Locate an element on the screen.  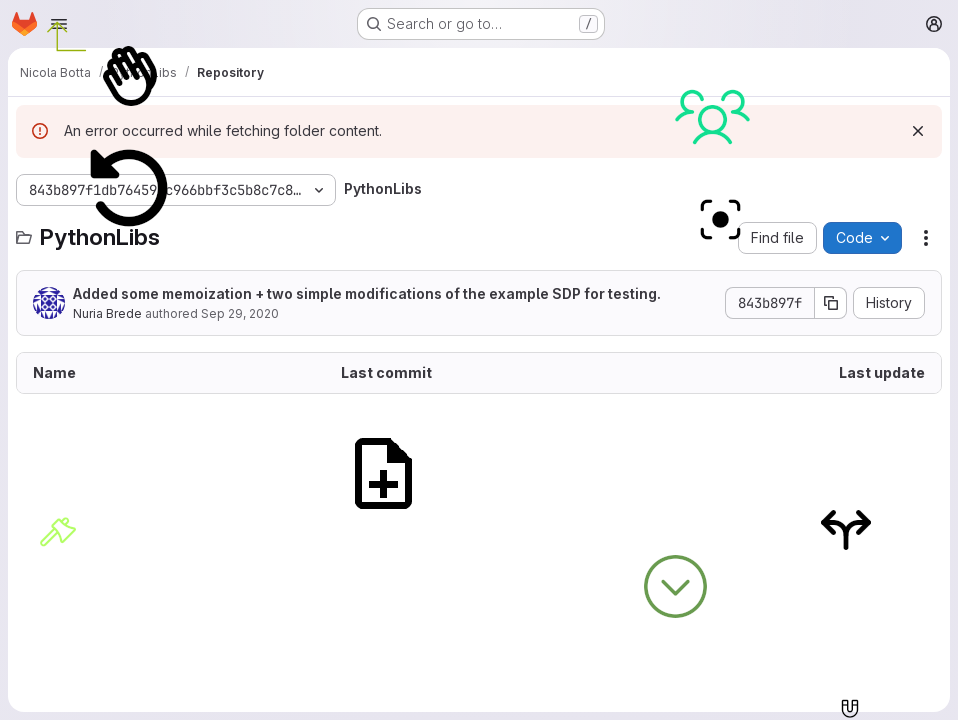
give applause or show appreciation is located at coordinates (131, 76).